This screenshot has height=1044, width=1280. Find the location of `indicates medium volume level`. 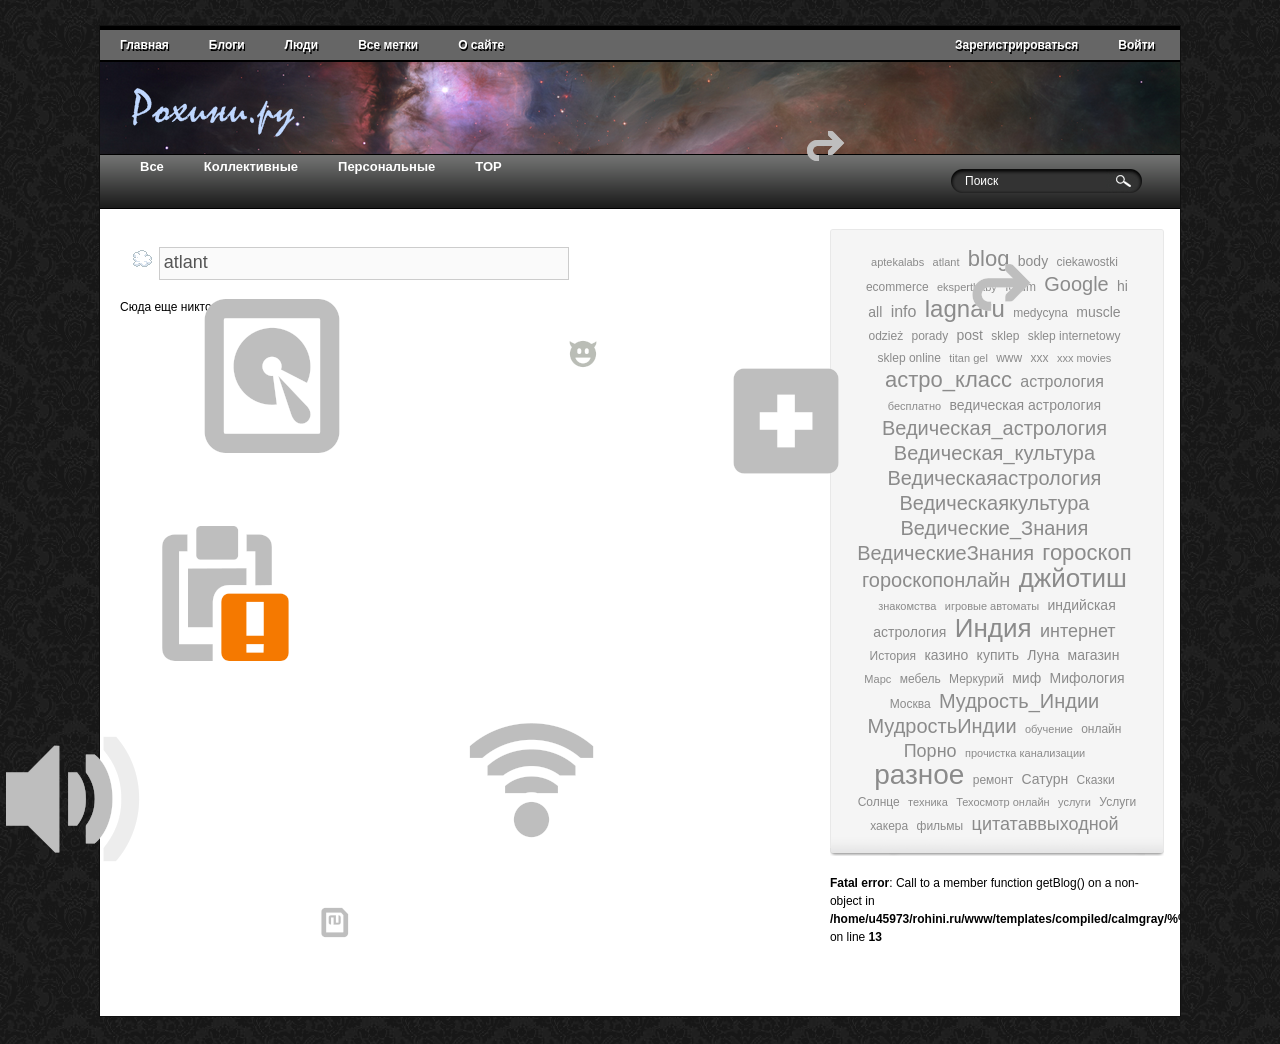

indicates medium volume level is located at coordinates (77, 799).